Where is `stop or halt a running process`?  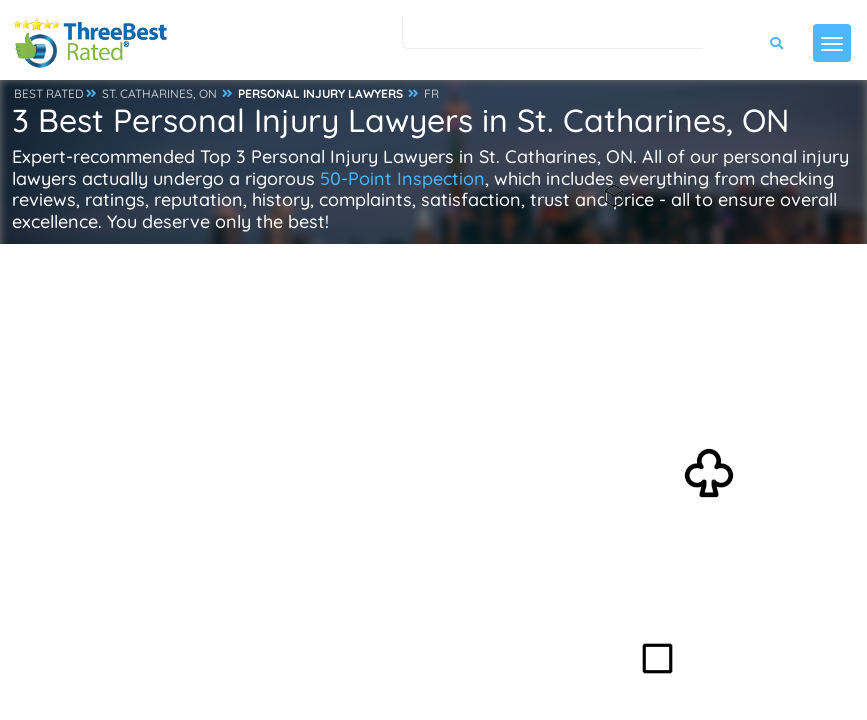 stop or halt a running process is located at coordinates (657, 658).